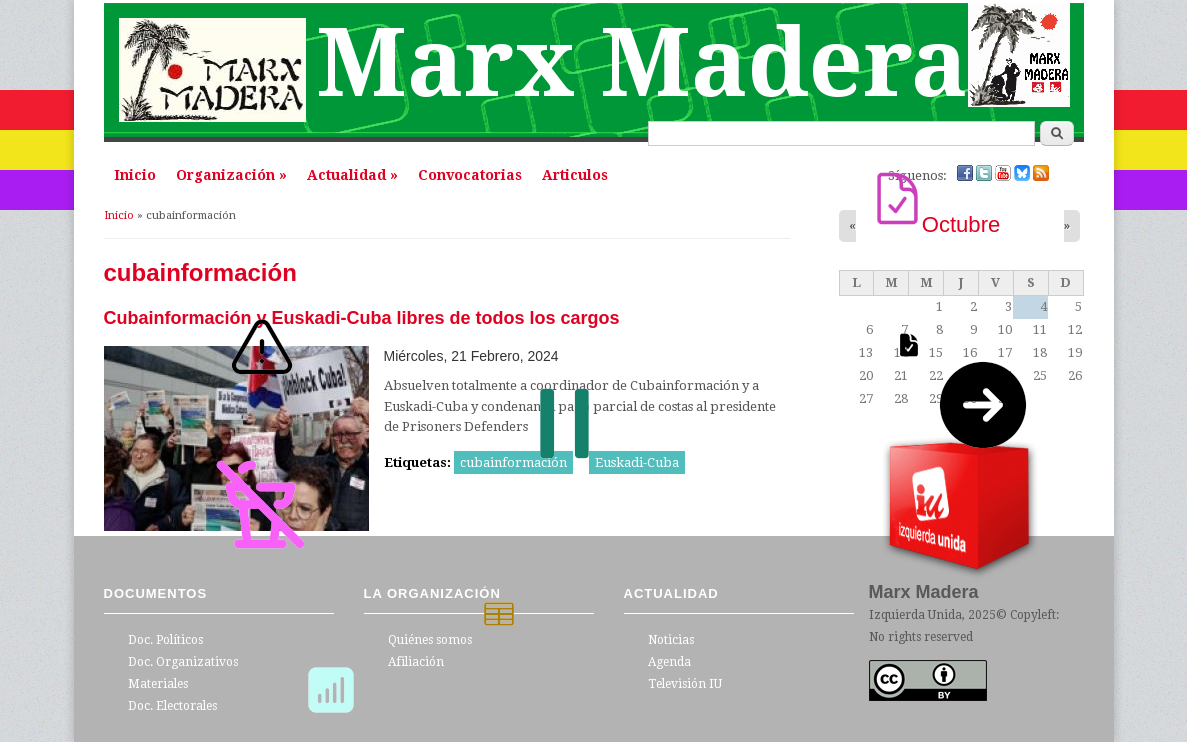 The height and width of the screenshot is (742, 1187). I want to click on view analytics dashboard, so click(331, 690).